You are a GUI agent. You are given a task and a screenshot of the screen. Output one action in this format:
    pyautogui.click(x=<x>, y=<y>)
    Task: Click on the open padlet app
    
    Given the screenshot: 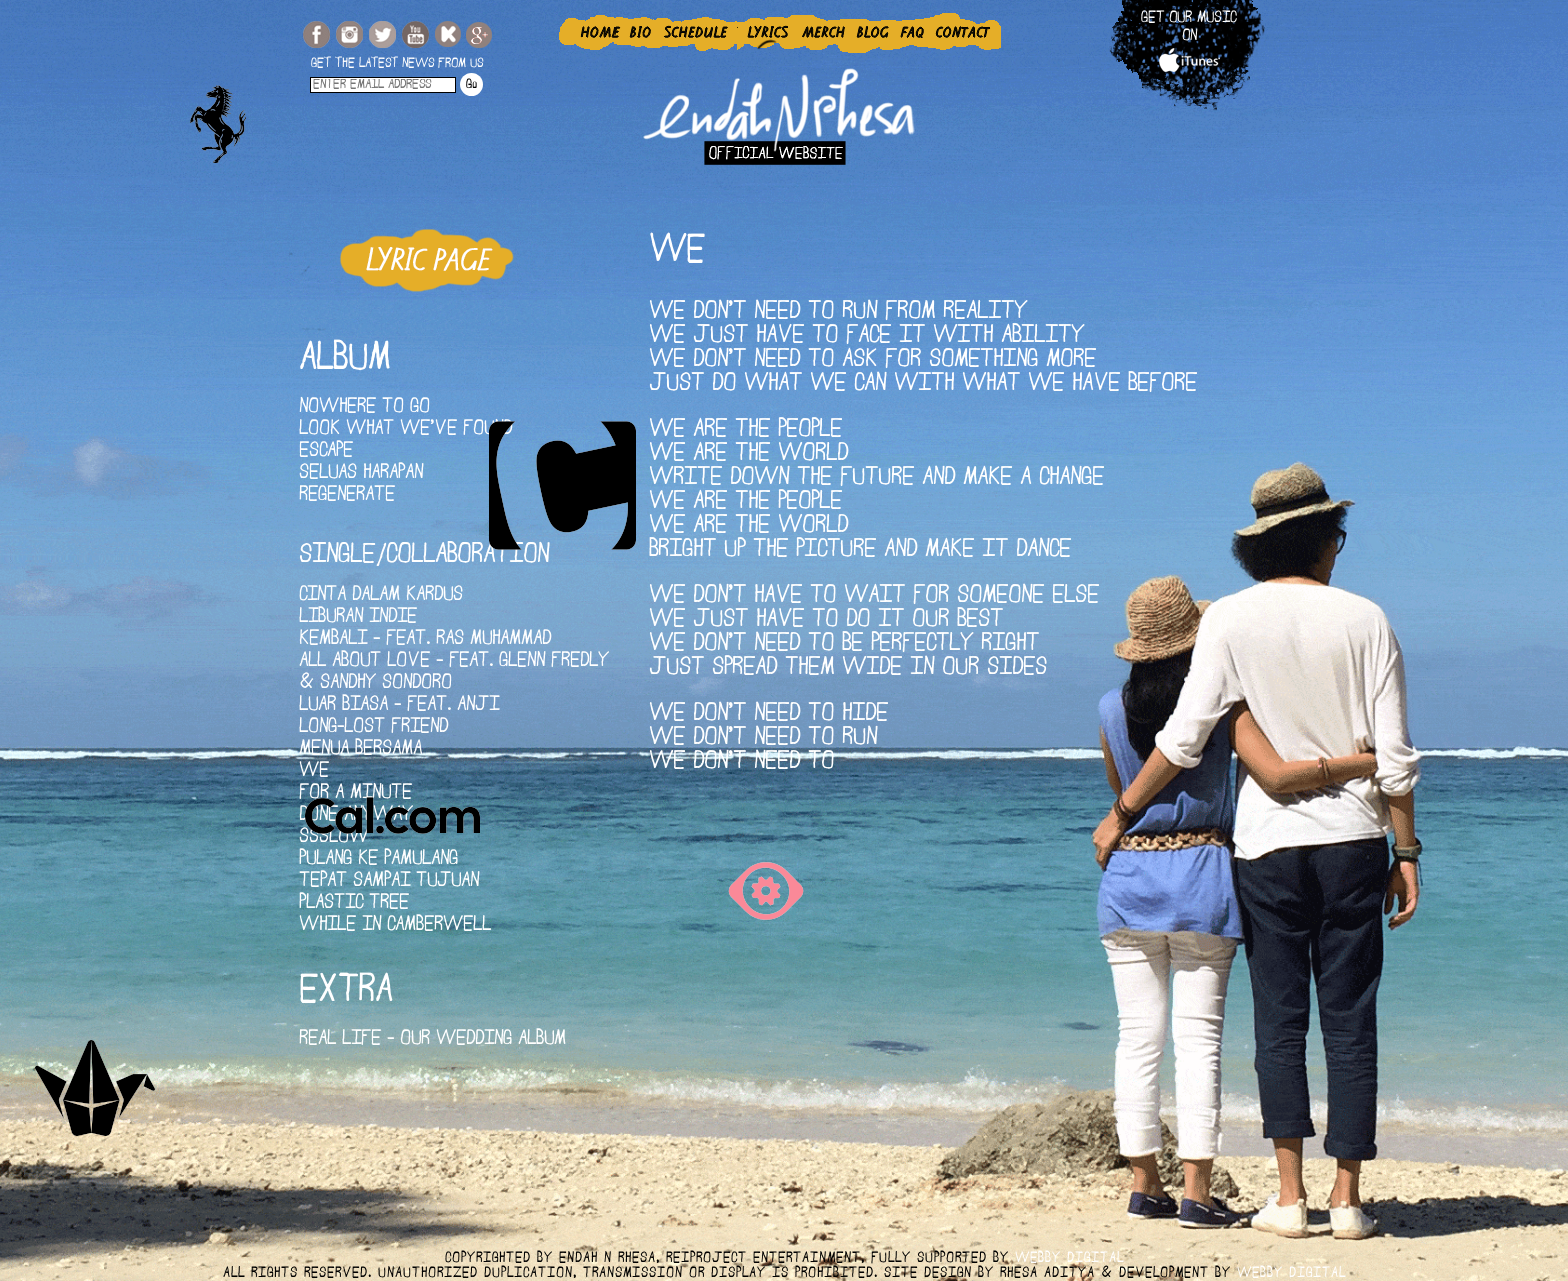 What is the action you would take?
    pyautogui.click(x=95, y=1088)
    